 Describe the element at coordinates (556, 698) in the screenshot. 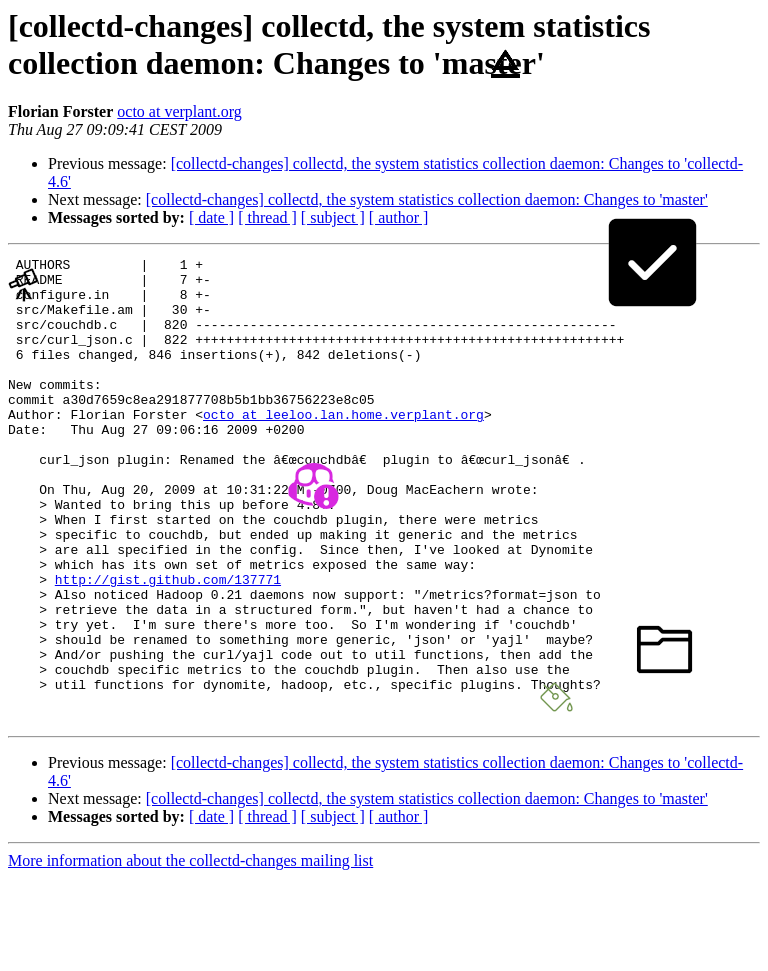

I see `fill an area with color` at that location.